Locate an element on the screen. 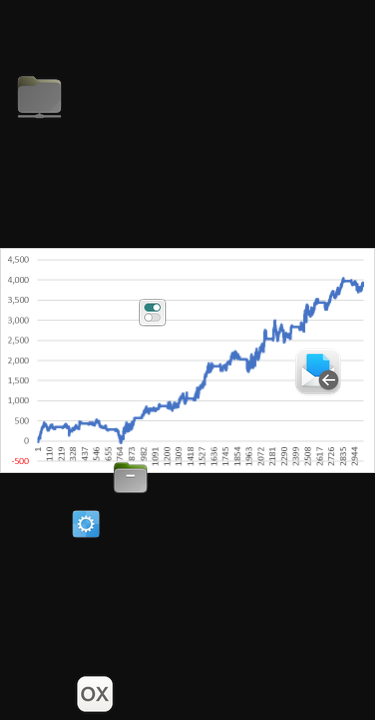 This screenshot has width=375, height=720. launch the OX app is located at coordinates (95, 694).